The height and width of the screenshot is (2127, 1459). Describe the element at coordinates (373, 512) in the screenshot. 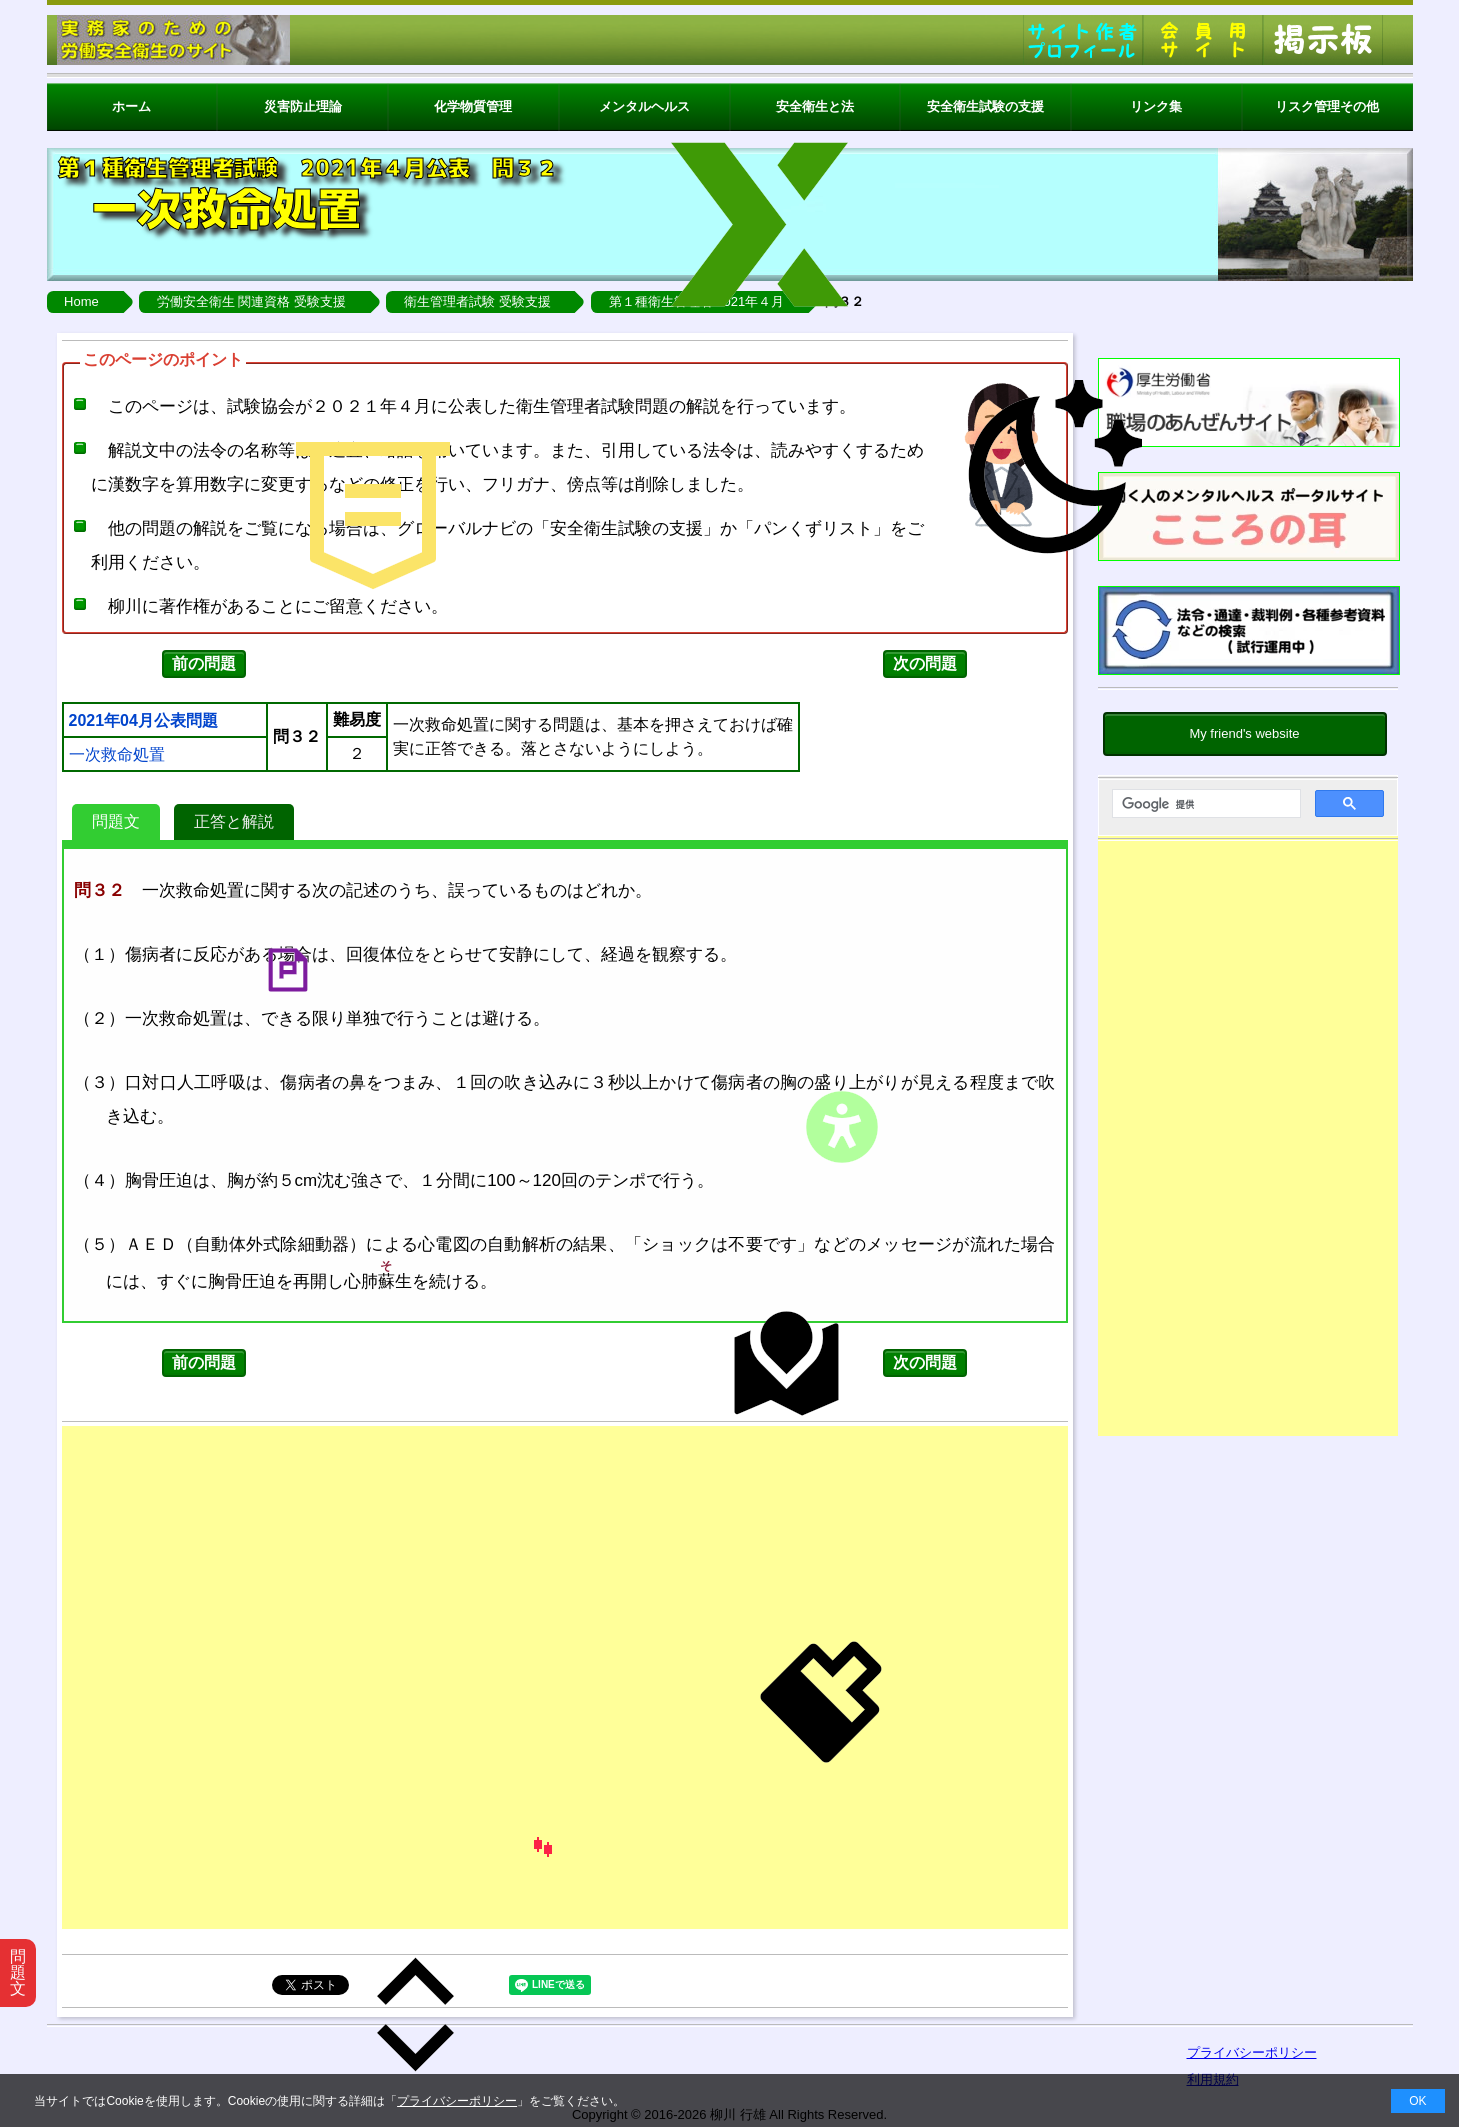

I see `view honors or awards badge` at that location.